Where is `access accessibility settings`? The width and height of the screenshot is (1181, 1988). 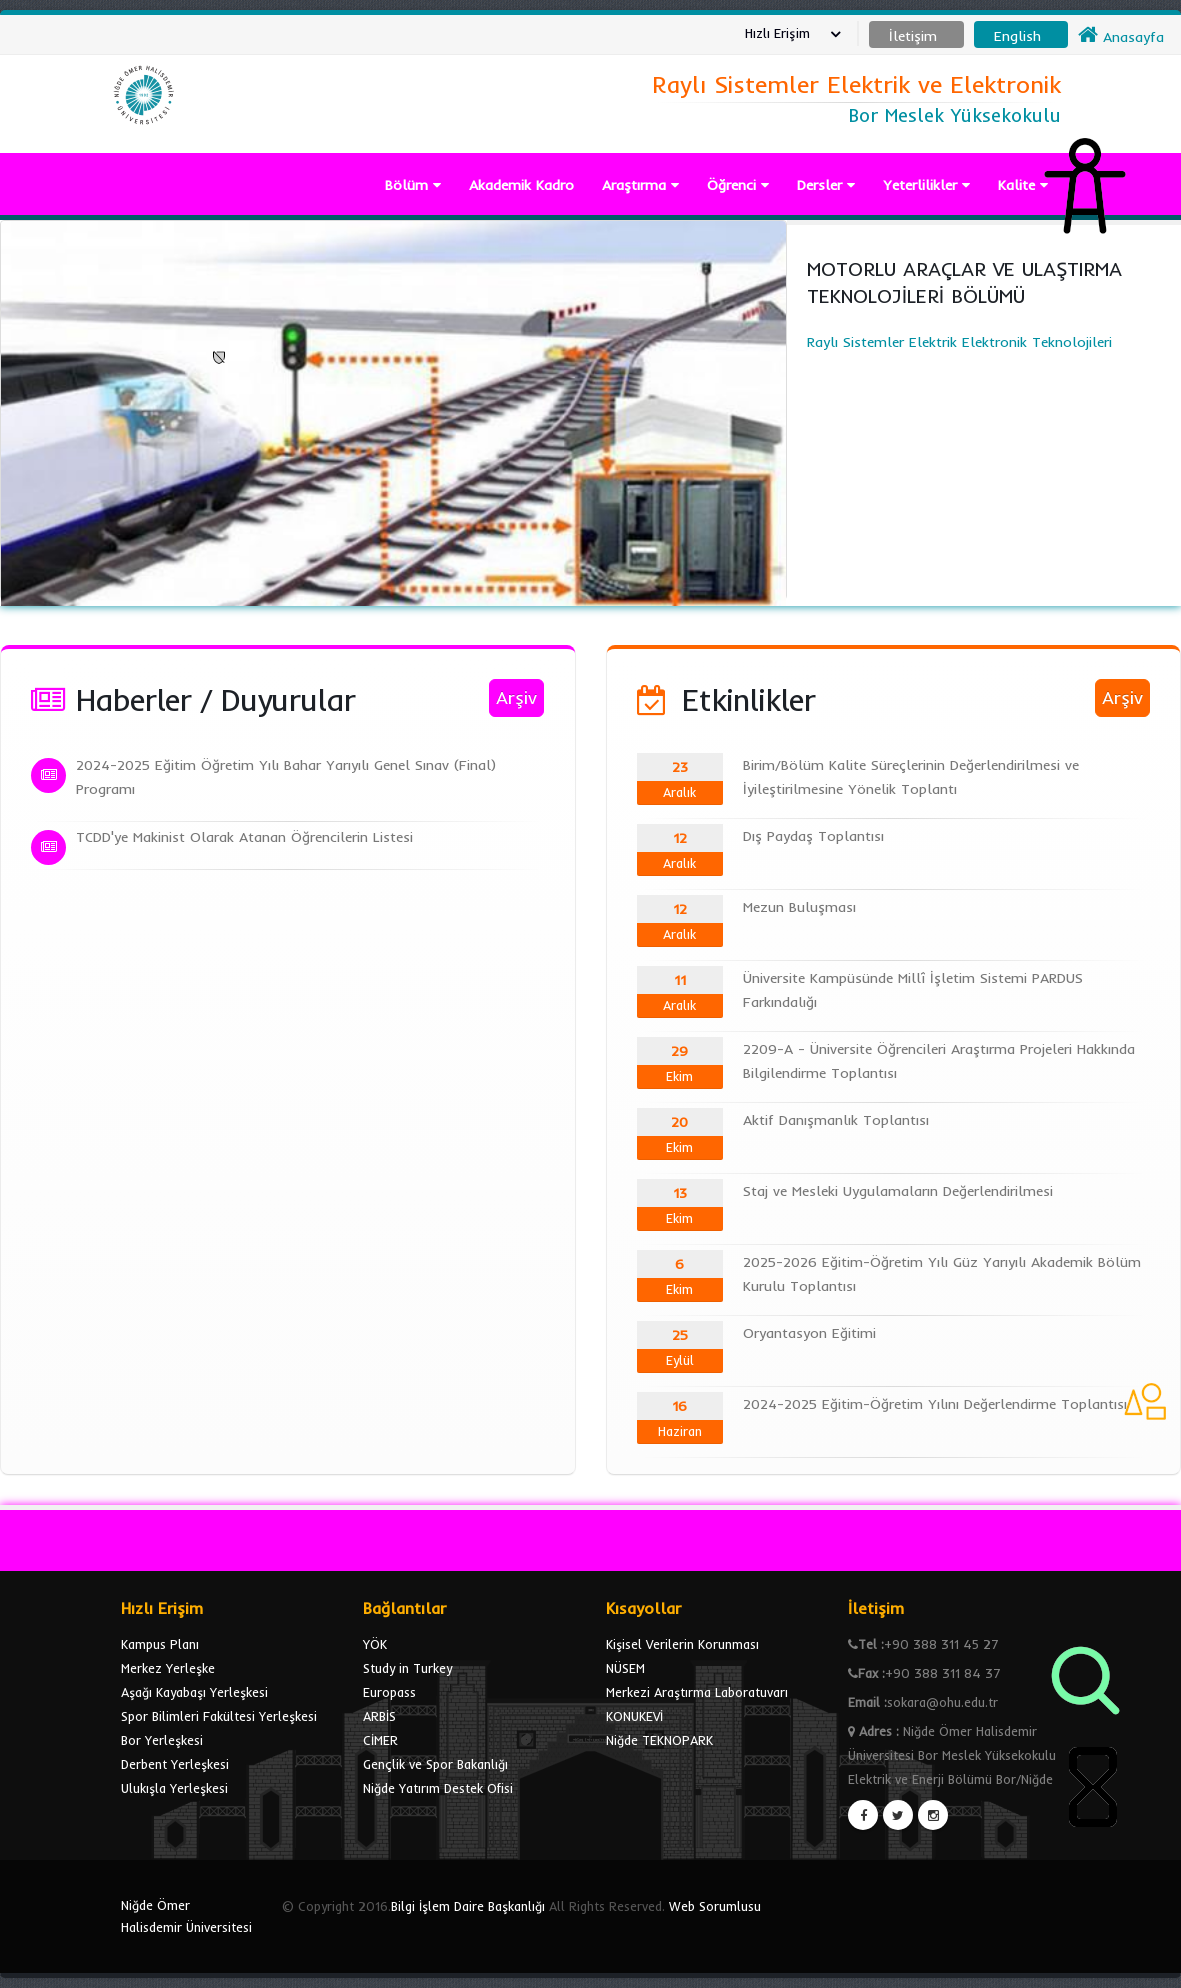
access accessibility settings is located at coordinates (1085, 185).